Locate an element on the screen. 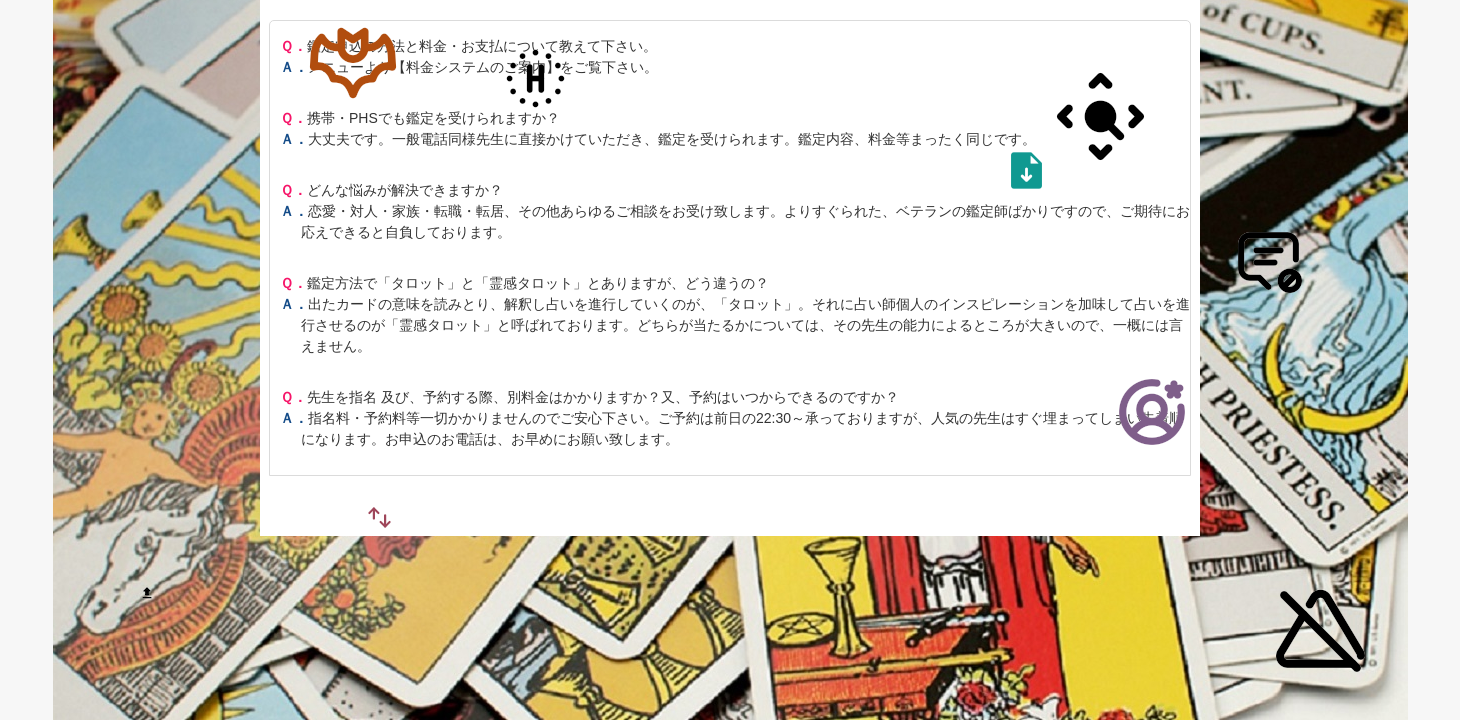 Image resolution: width=1460 pixels, height=720 pixels. disabled warning or alert is located at coordinates (1320, 631).